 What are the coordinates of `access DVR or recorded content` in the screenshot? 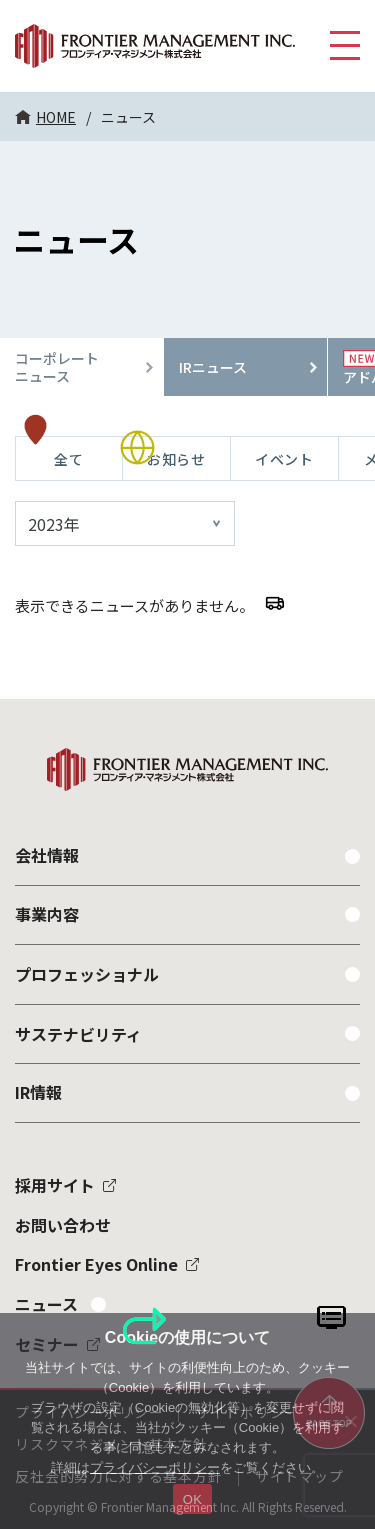 It's located at (331, 1317).